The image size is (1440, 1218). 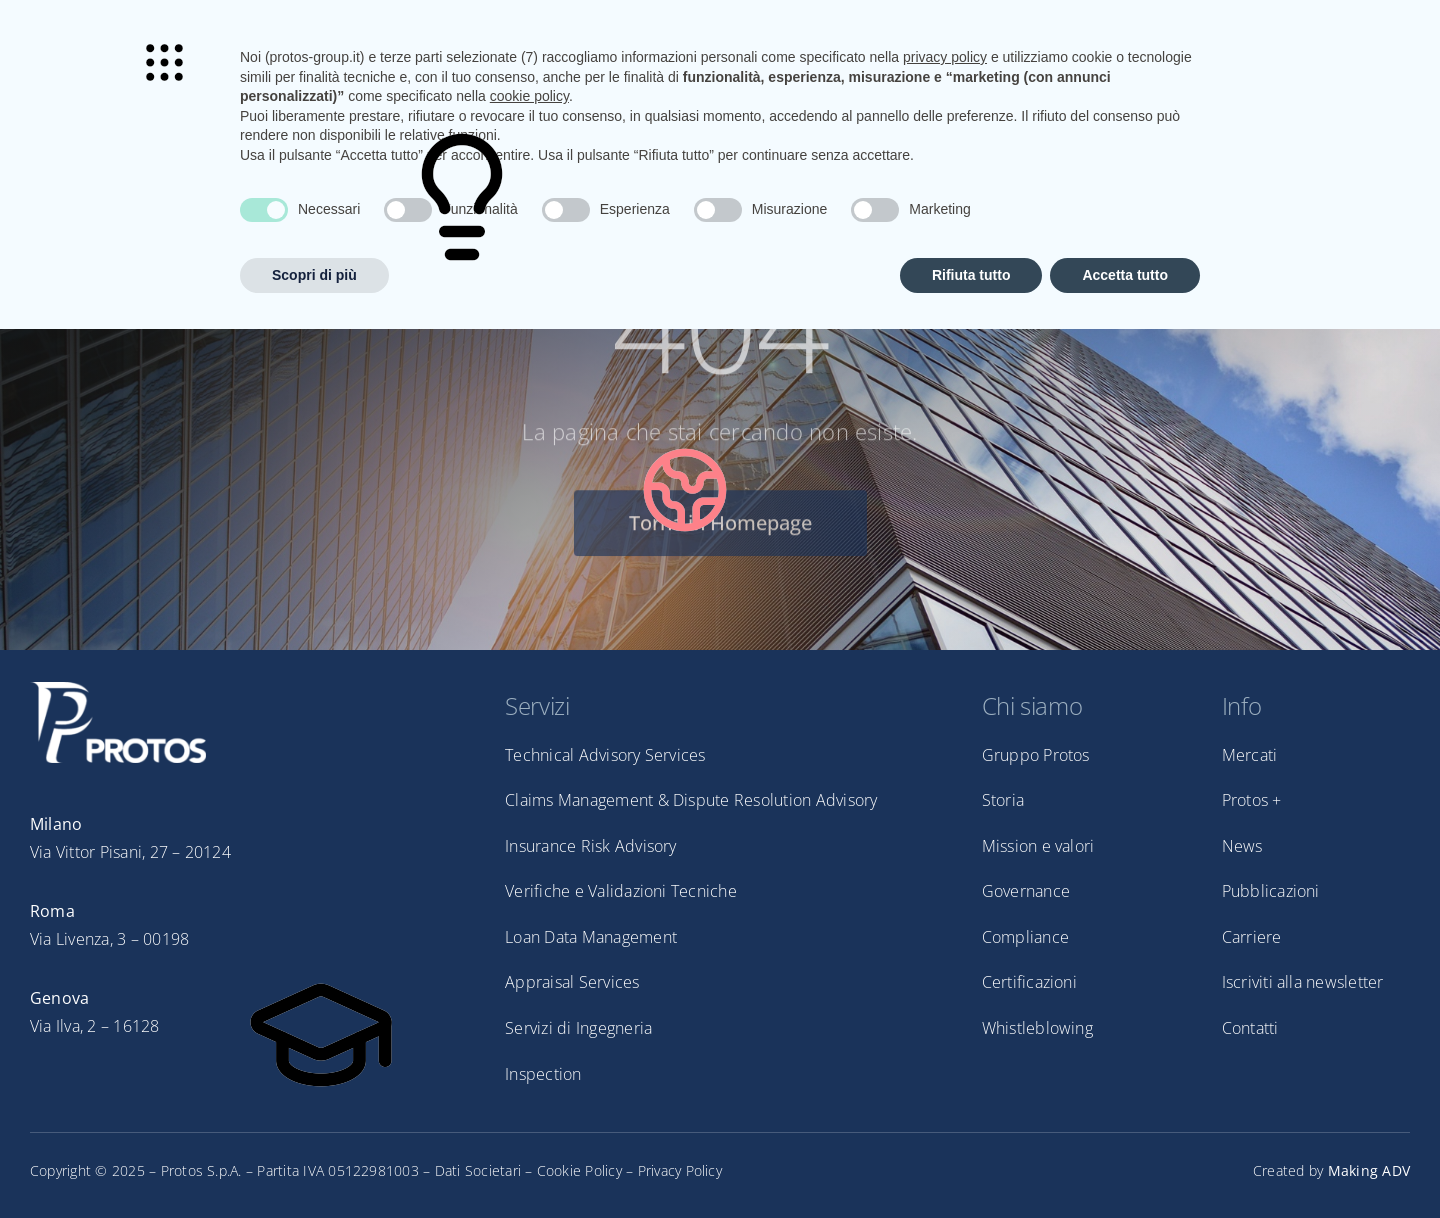 What do you see at coordinates (321, 1035) in the screenshot?
I see `access education or learning resources` at bounding box center [321, 1035].